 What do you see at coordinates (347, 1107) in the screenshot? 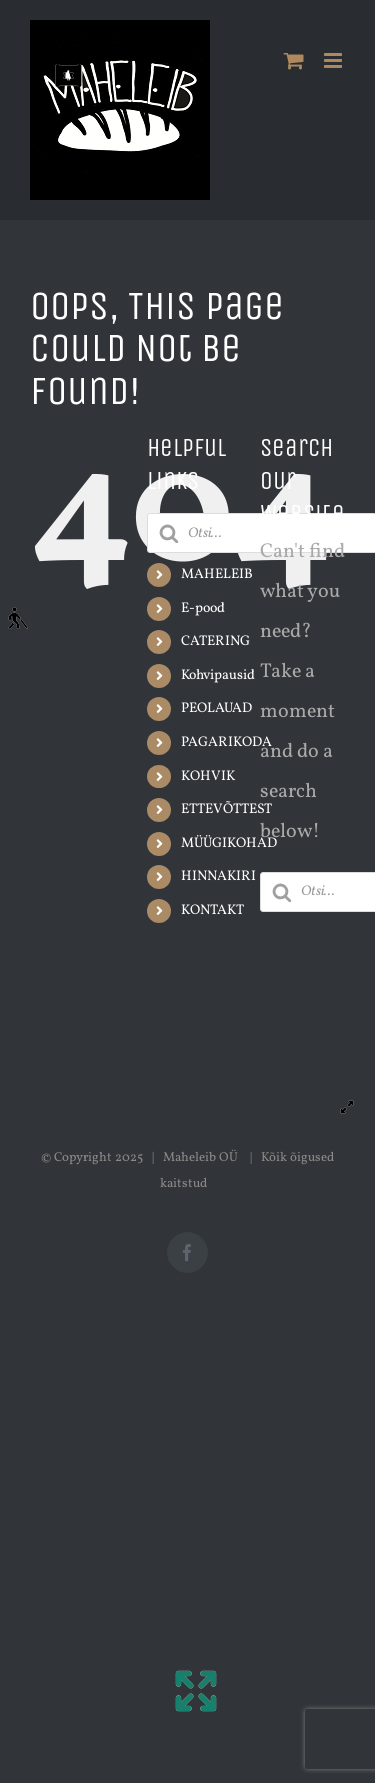
I see `expand to fullscreen mode` at bounding box center [347, 1107].